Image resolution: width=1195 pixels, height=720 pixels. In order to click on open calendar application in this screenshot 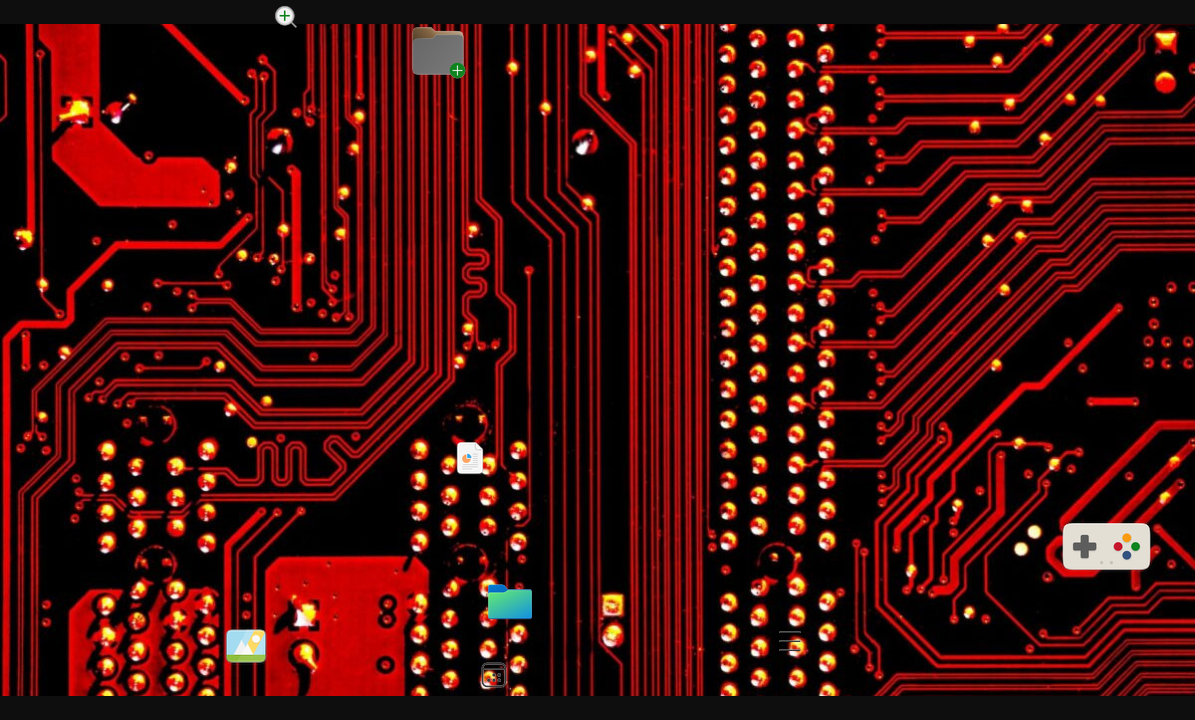, I will do `click(494, 675)`.